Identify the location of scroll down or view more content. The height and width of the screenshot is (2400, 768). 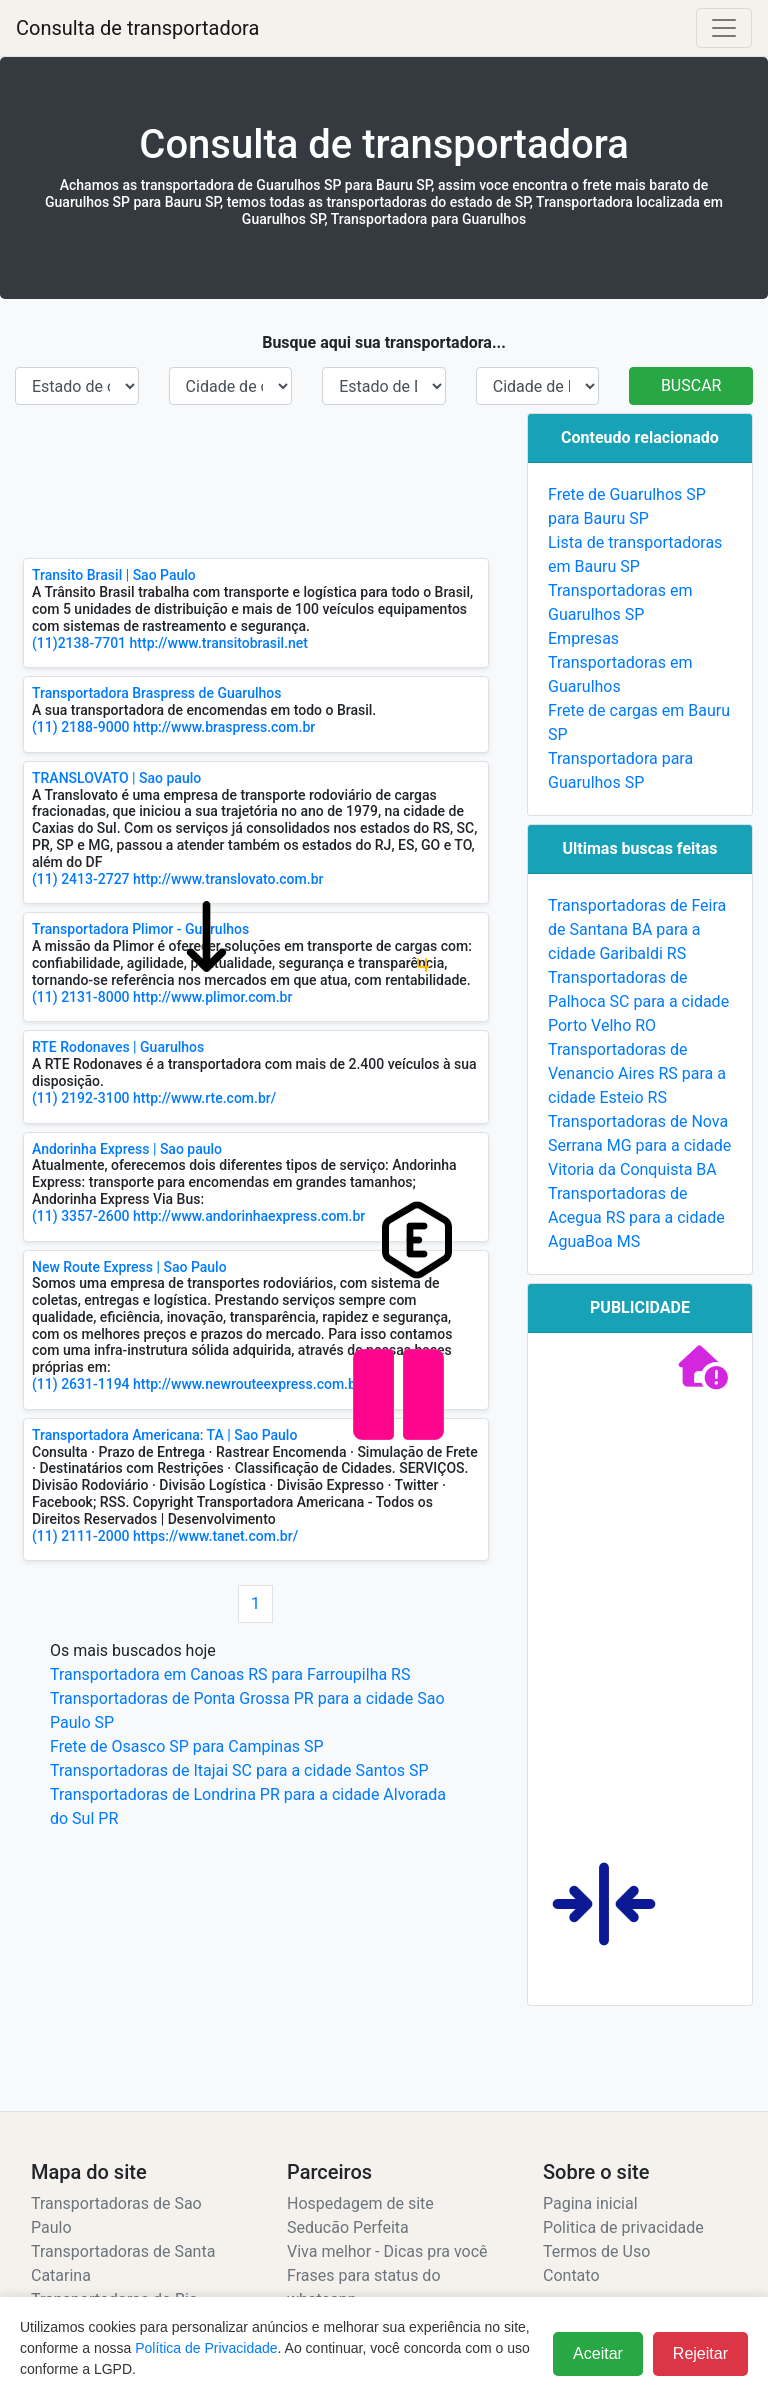
(206, 936).